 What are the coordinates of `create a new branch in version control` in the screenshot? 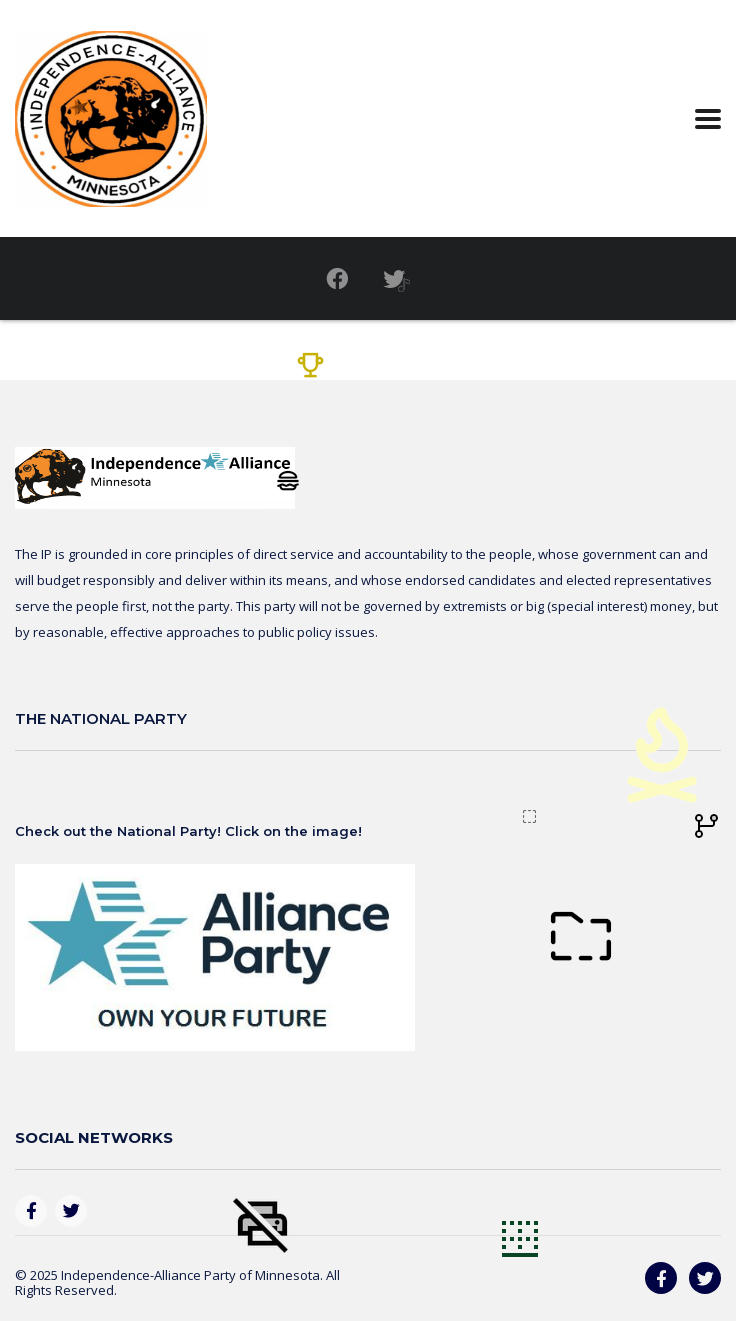 It's located at (705, 826).